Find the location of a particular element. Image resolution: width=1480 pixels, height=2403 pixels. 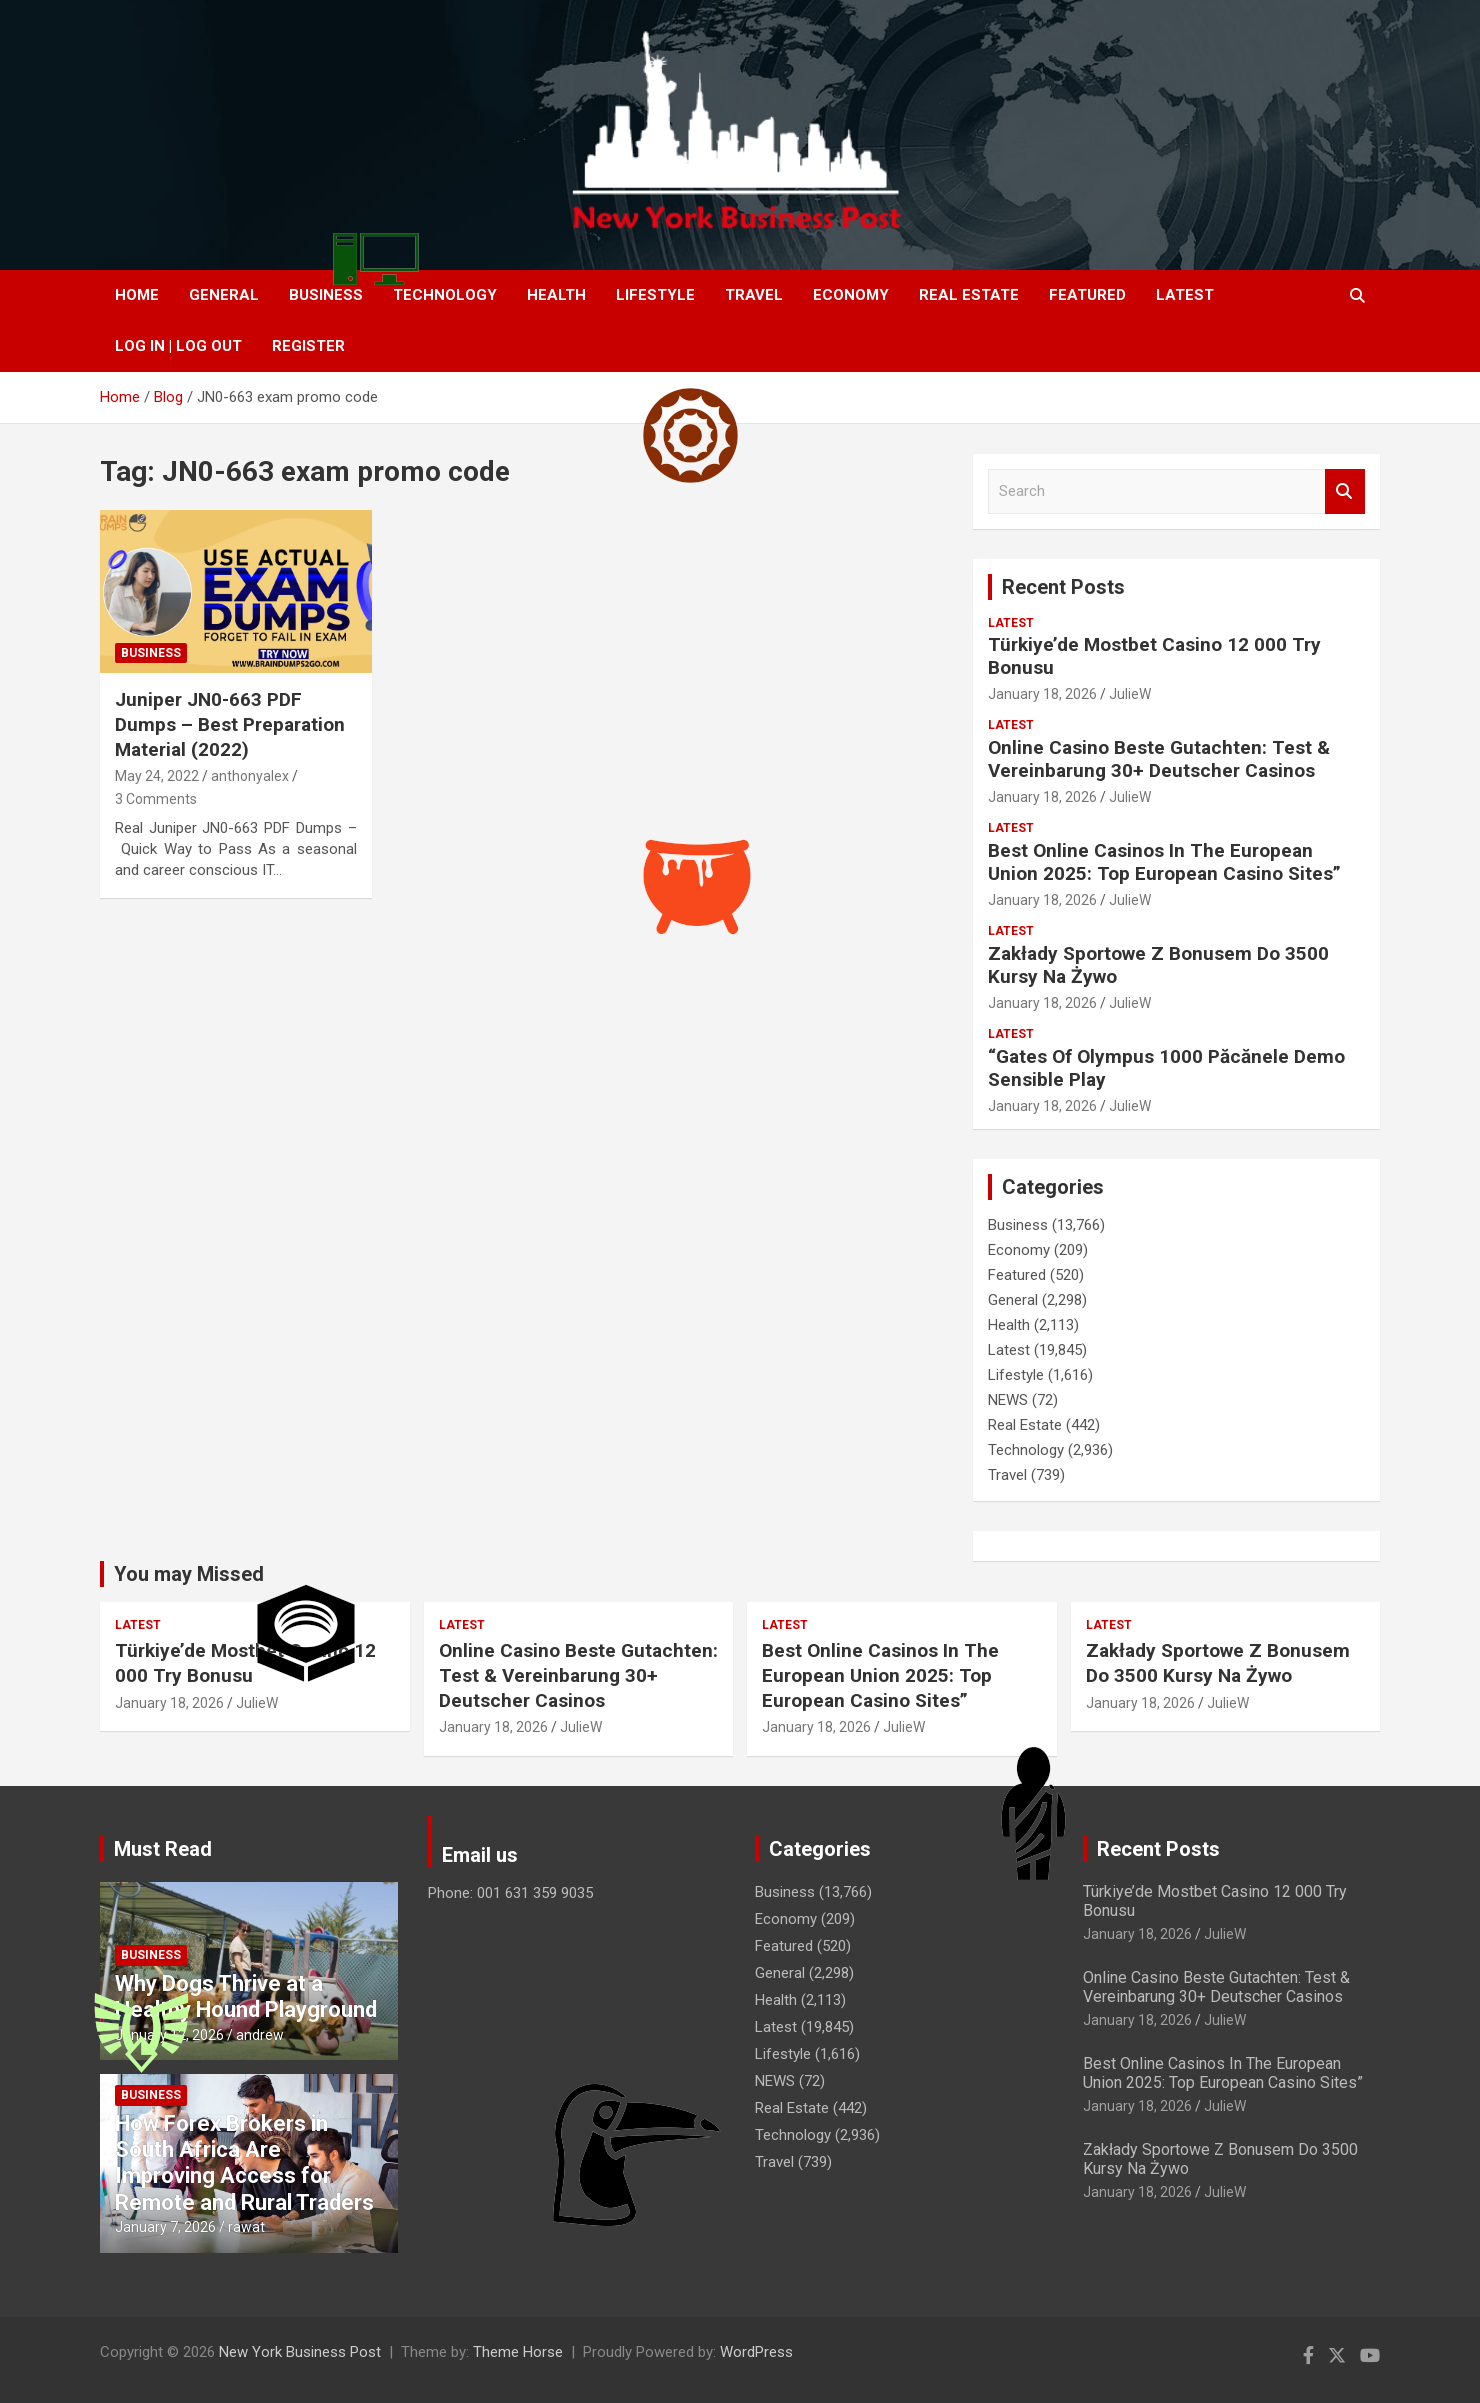

access desktop or PC gaming mode is located at coordinates (376, 259).